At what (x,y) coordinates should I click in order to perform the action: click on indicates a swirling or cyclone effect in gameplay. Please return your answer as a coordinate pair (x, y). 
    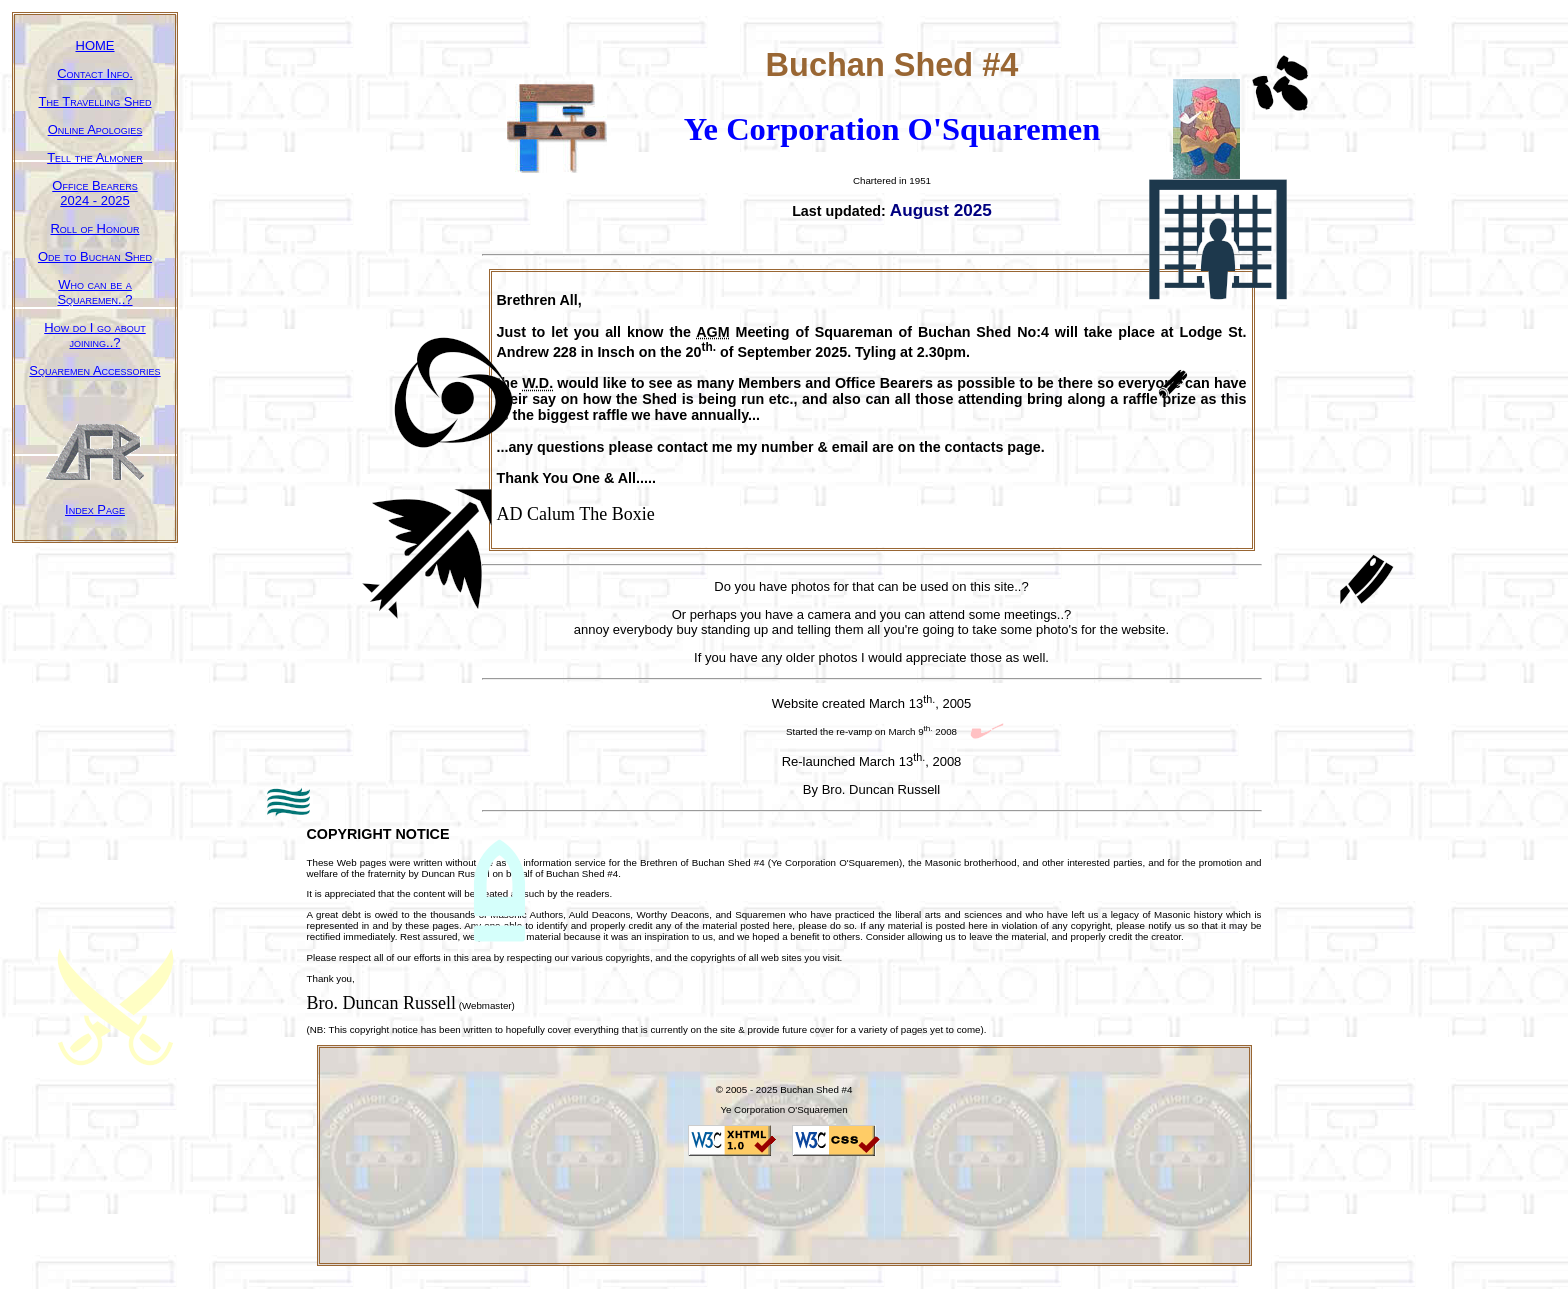
    Looking at the image, I should click on (452, 392).